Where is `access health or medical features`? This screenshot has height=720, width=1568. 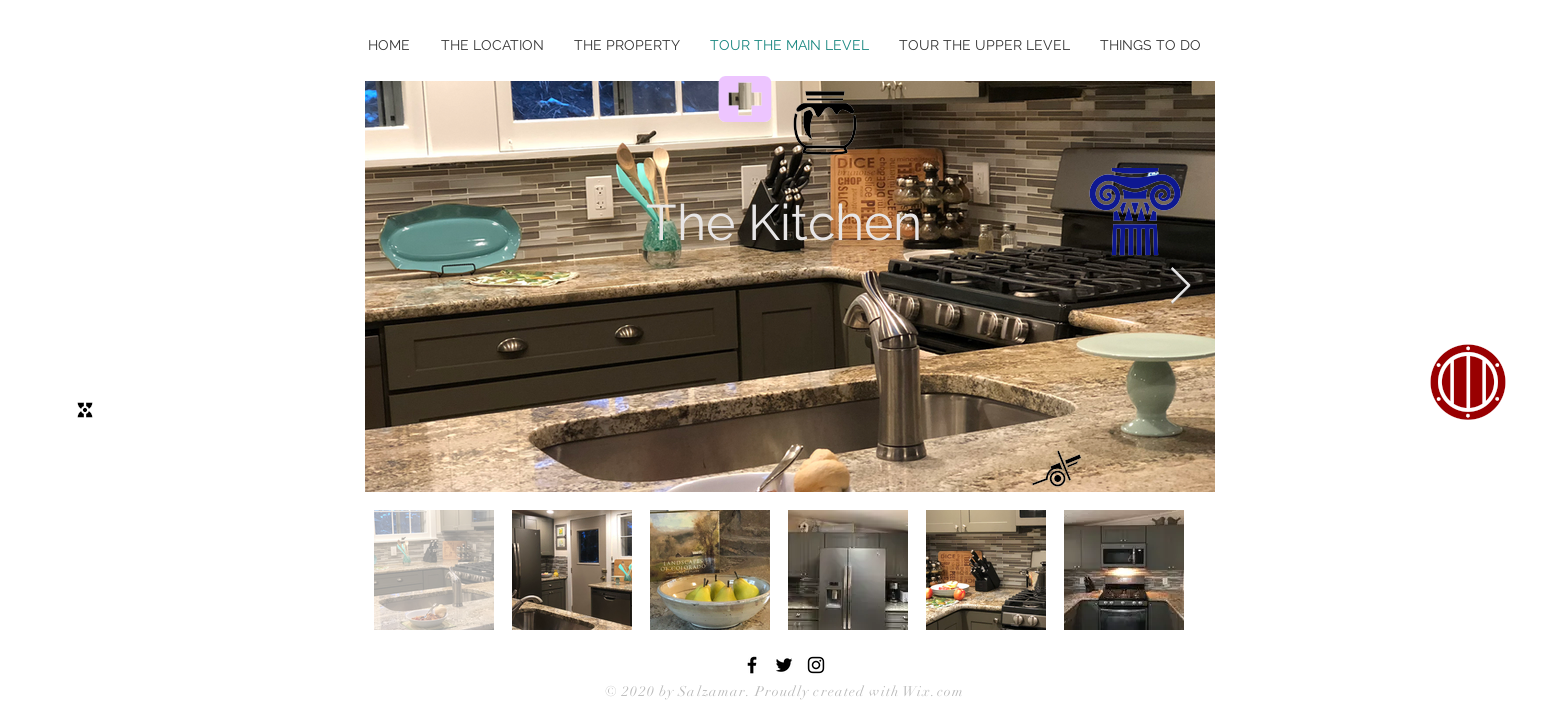 access health or medical features is located at coordinates (745, 99).